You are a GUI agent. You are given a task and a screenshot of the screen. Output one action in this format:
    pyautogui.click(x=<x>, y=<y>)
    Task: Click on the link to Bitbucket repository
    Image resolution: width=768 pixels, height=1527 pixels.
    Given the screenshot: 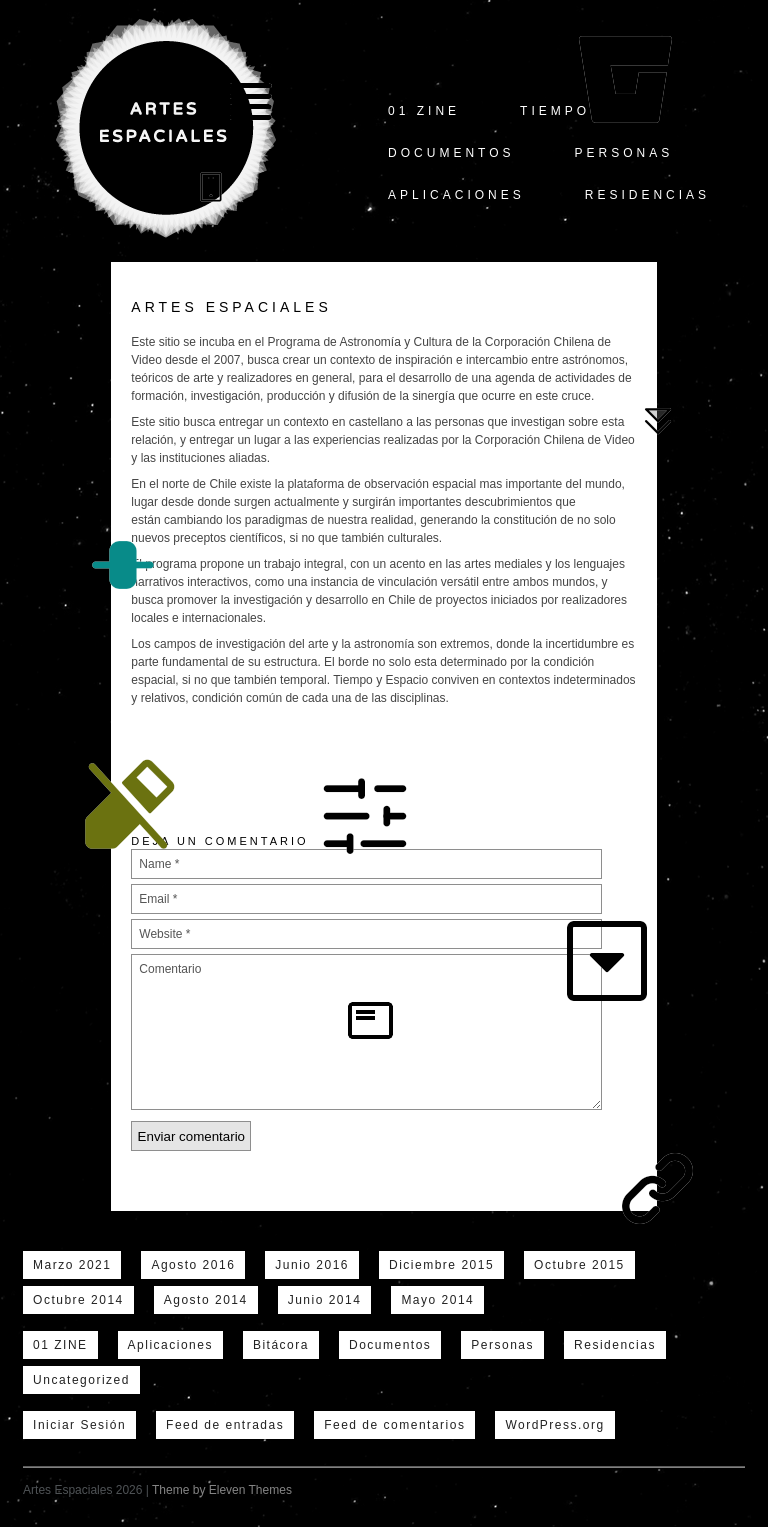 What is the action you would take?
    pyautogui.click(x=625, y=79)
    